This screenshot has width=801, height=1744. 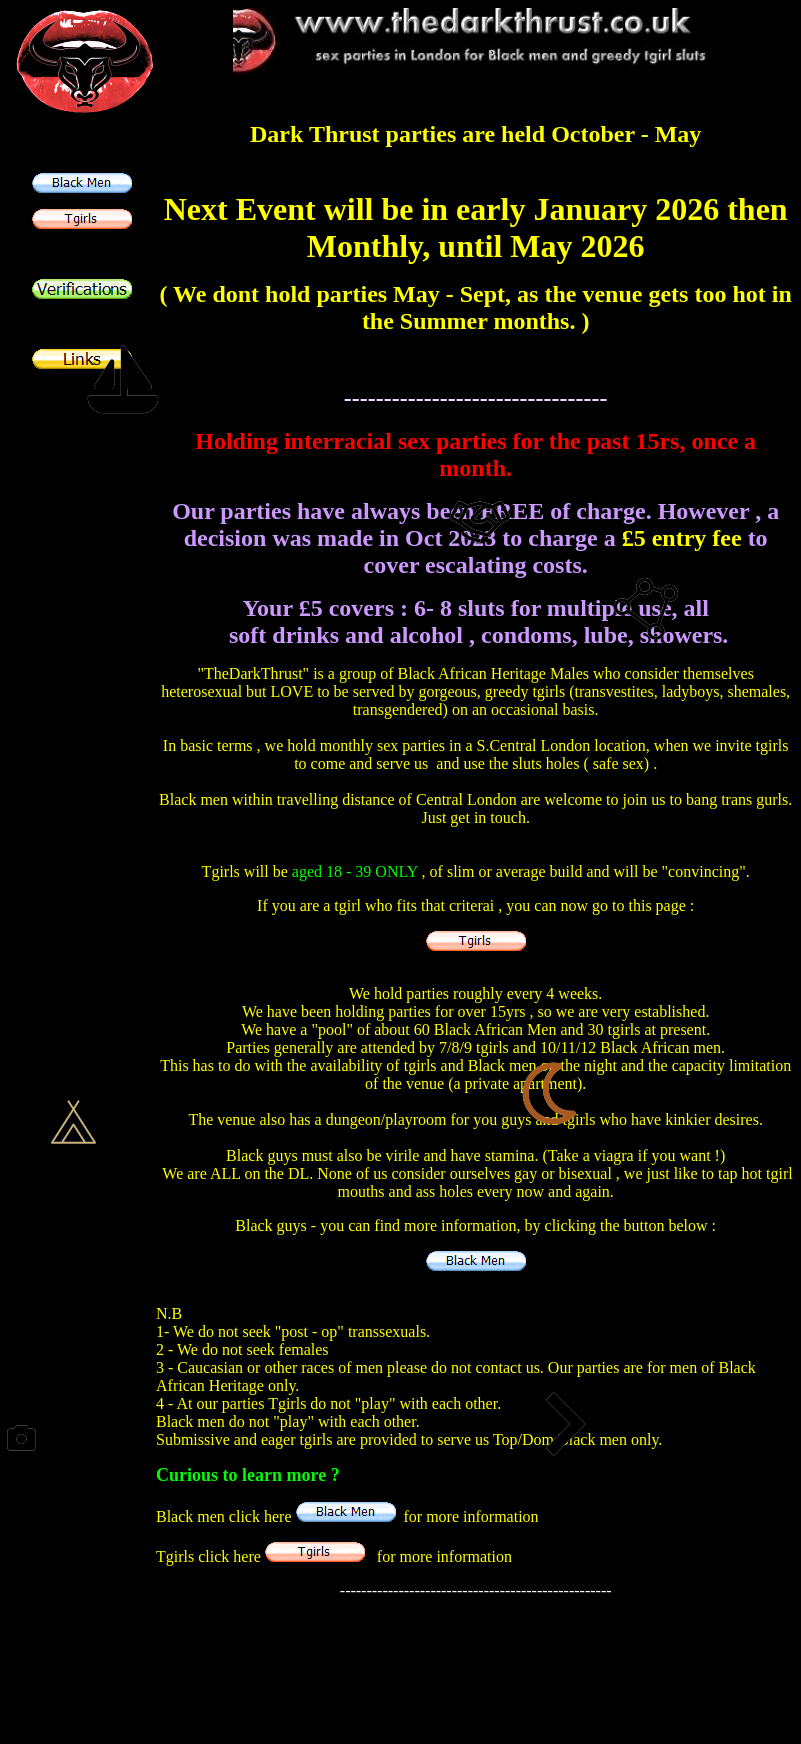 What do you see at coordinates (73, 1124) in the screenshot?
I see `access camping or outdoor accommodation options` at bounding box center [73, 1124].